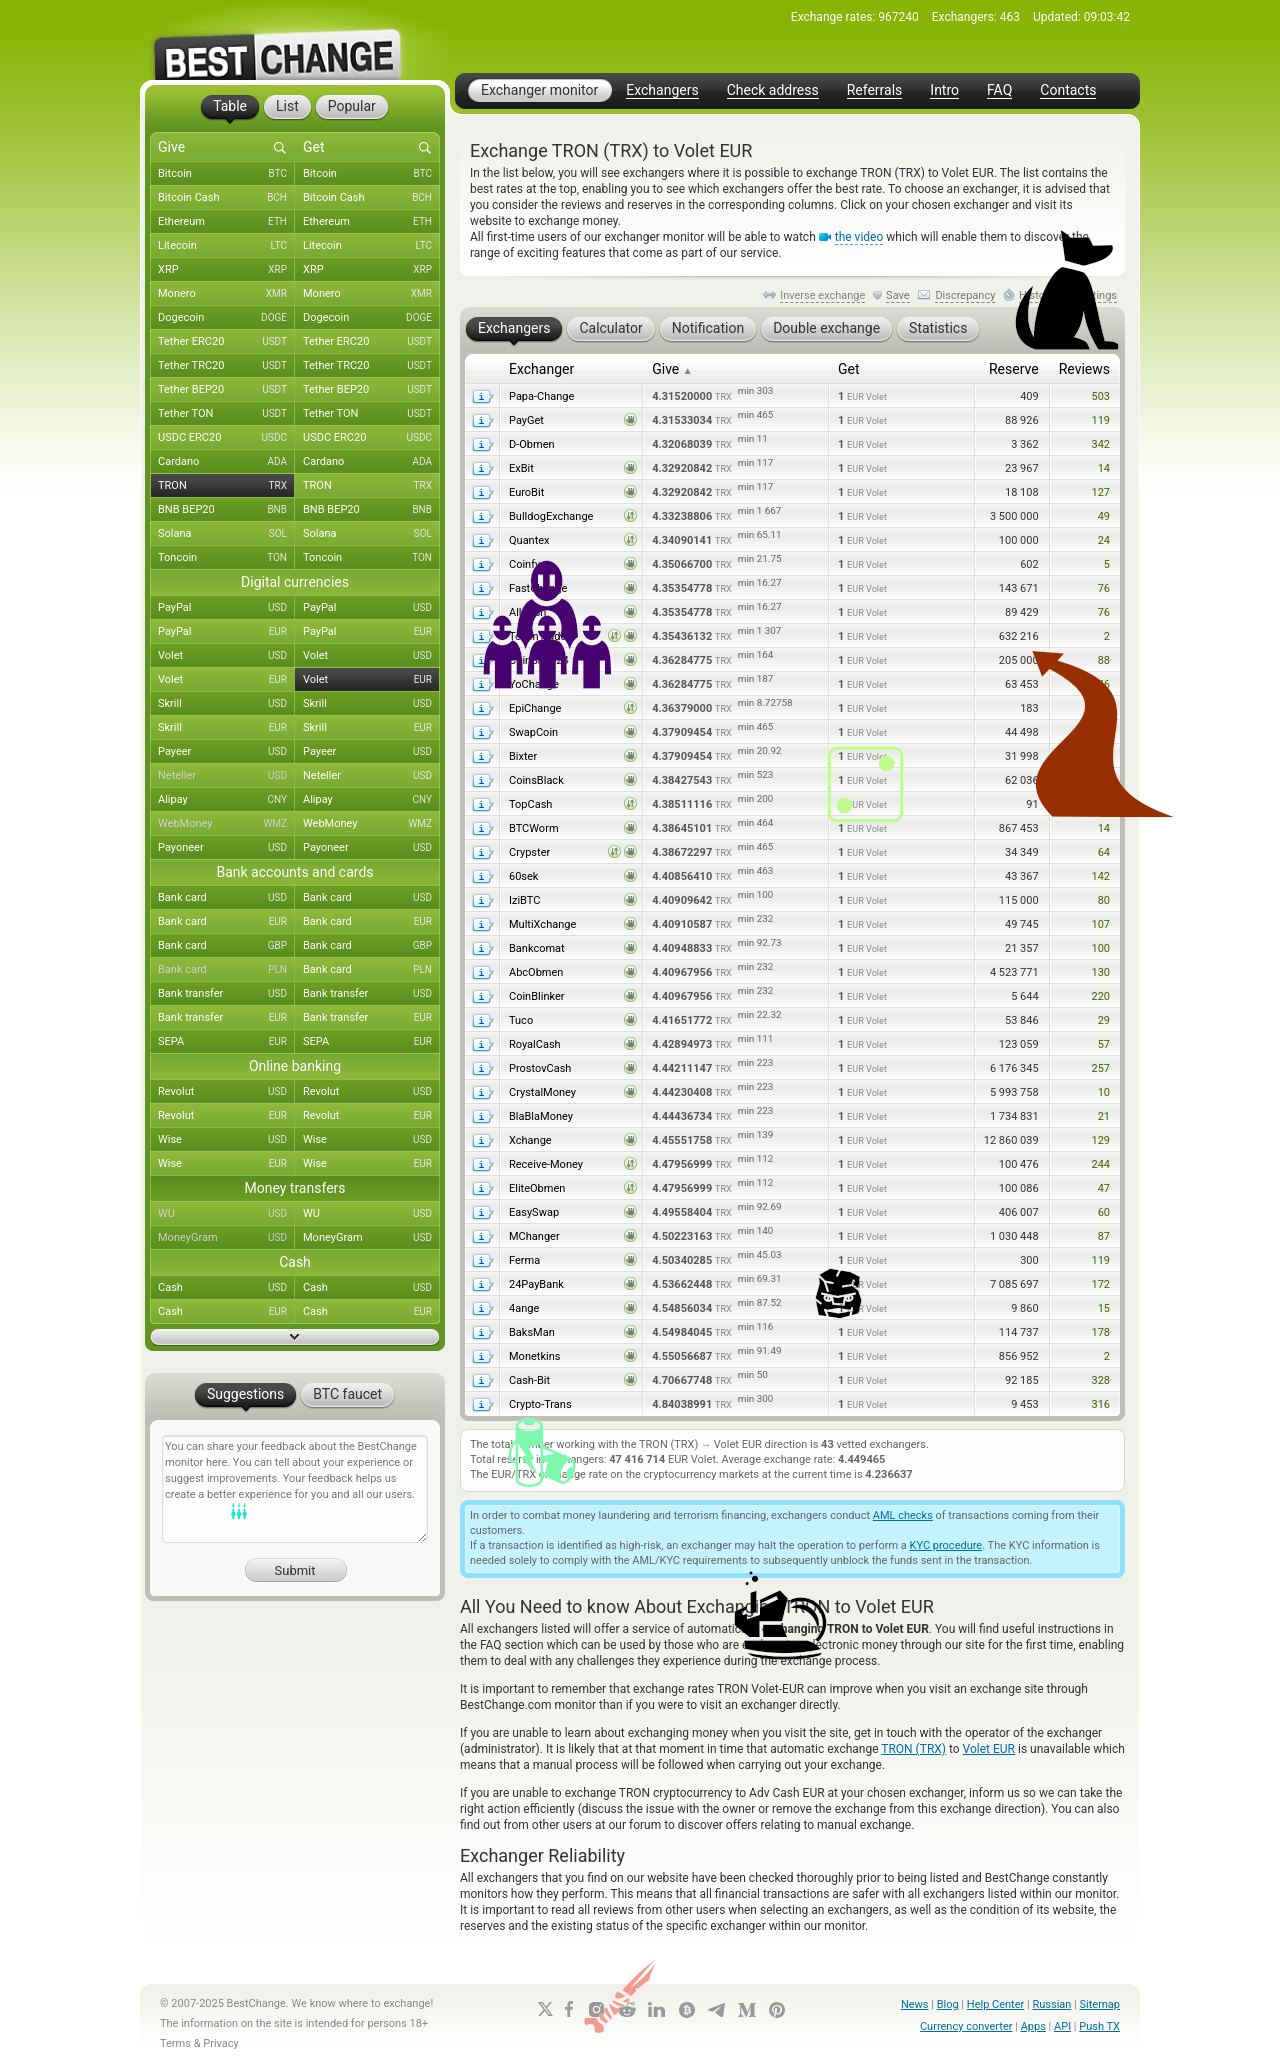 This screenshot has width=1280, height=2064. I want to click on dodge or evade action in gameplay, so click(1098, 735).